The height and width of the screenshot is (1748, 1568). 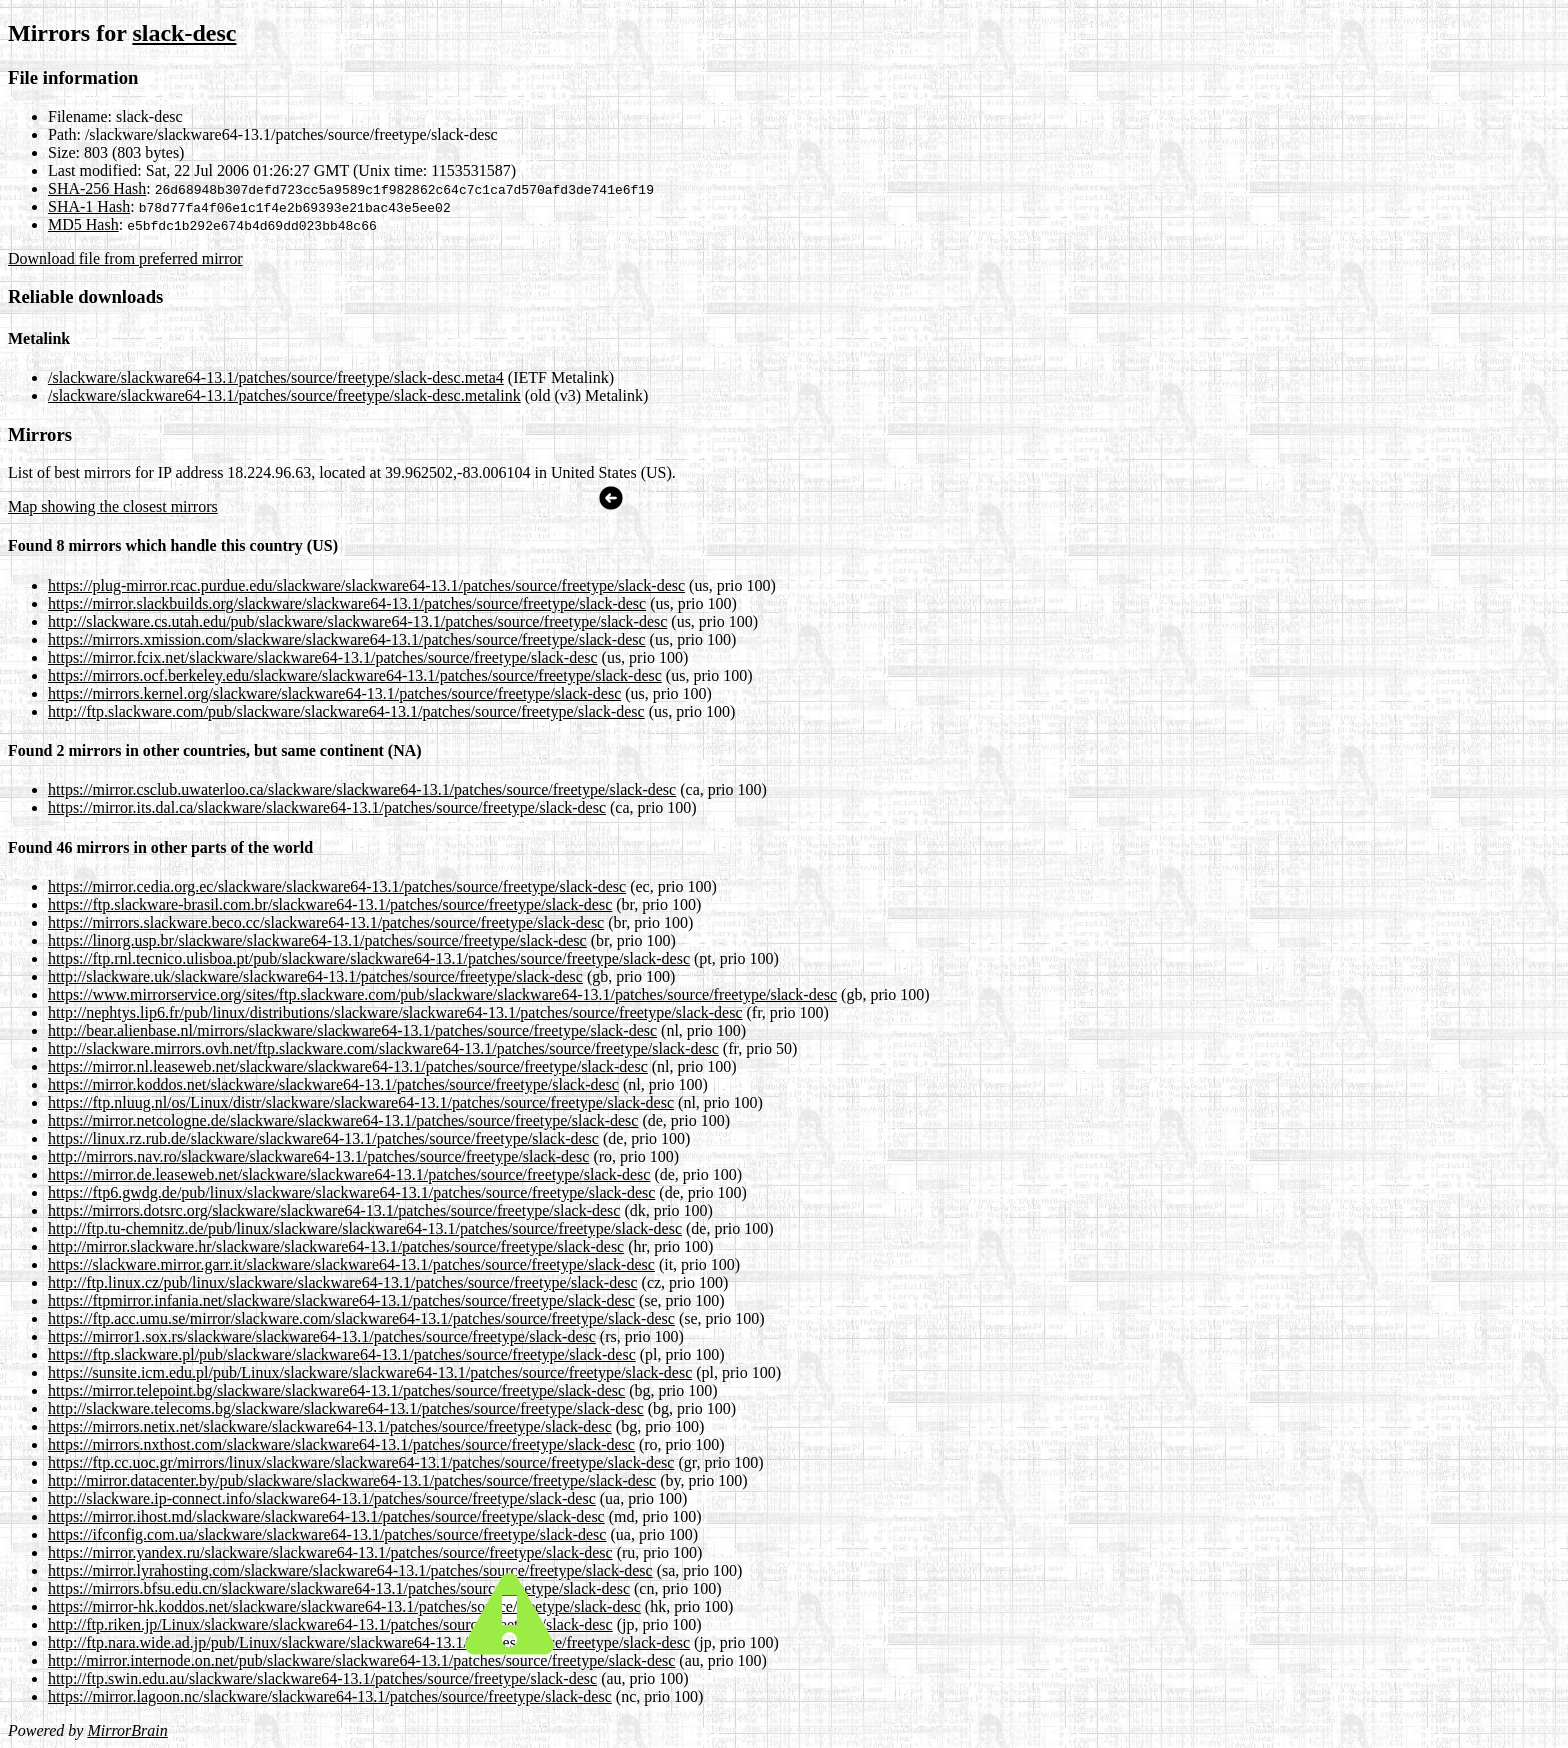 I want to click on indicates a warning or alert requiring attention, so click(x=509, y=1617).